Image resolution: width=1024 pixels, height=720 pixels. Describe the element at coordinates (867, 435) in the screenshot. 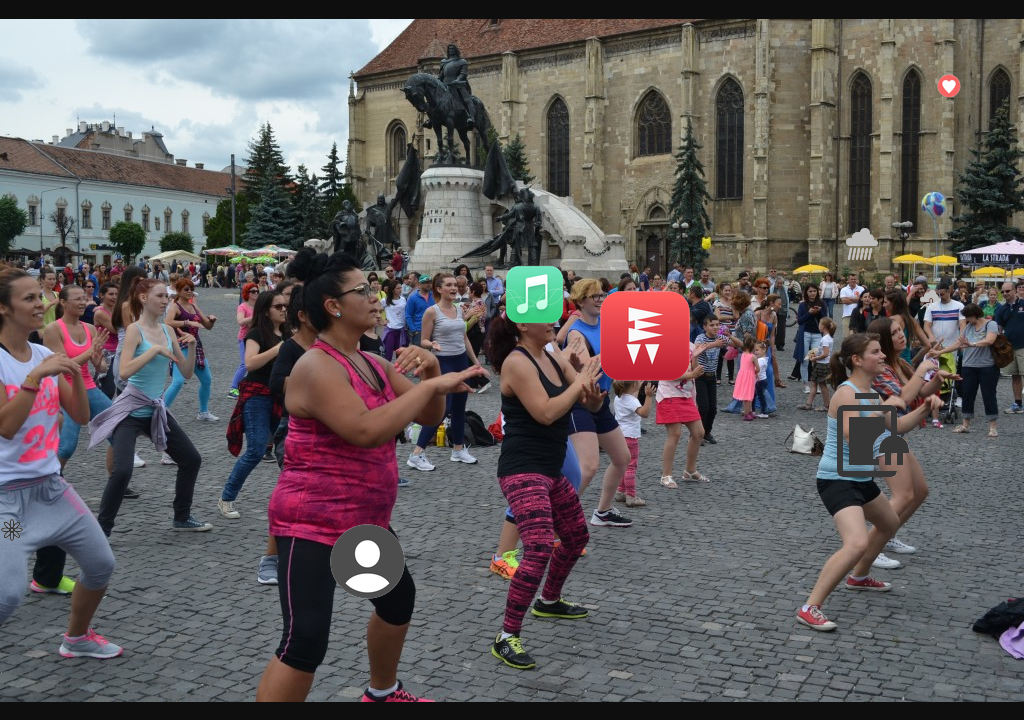

I see `view battery and power management settings` at that location.